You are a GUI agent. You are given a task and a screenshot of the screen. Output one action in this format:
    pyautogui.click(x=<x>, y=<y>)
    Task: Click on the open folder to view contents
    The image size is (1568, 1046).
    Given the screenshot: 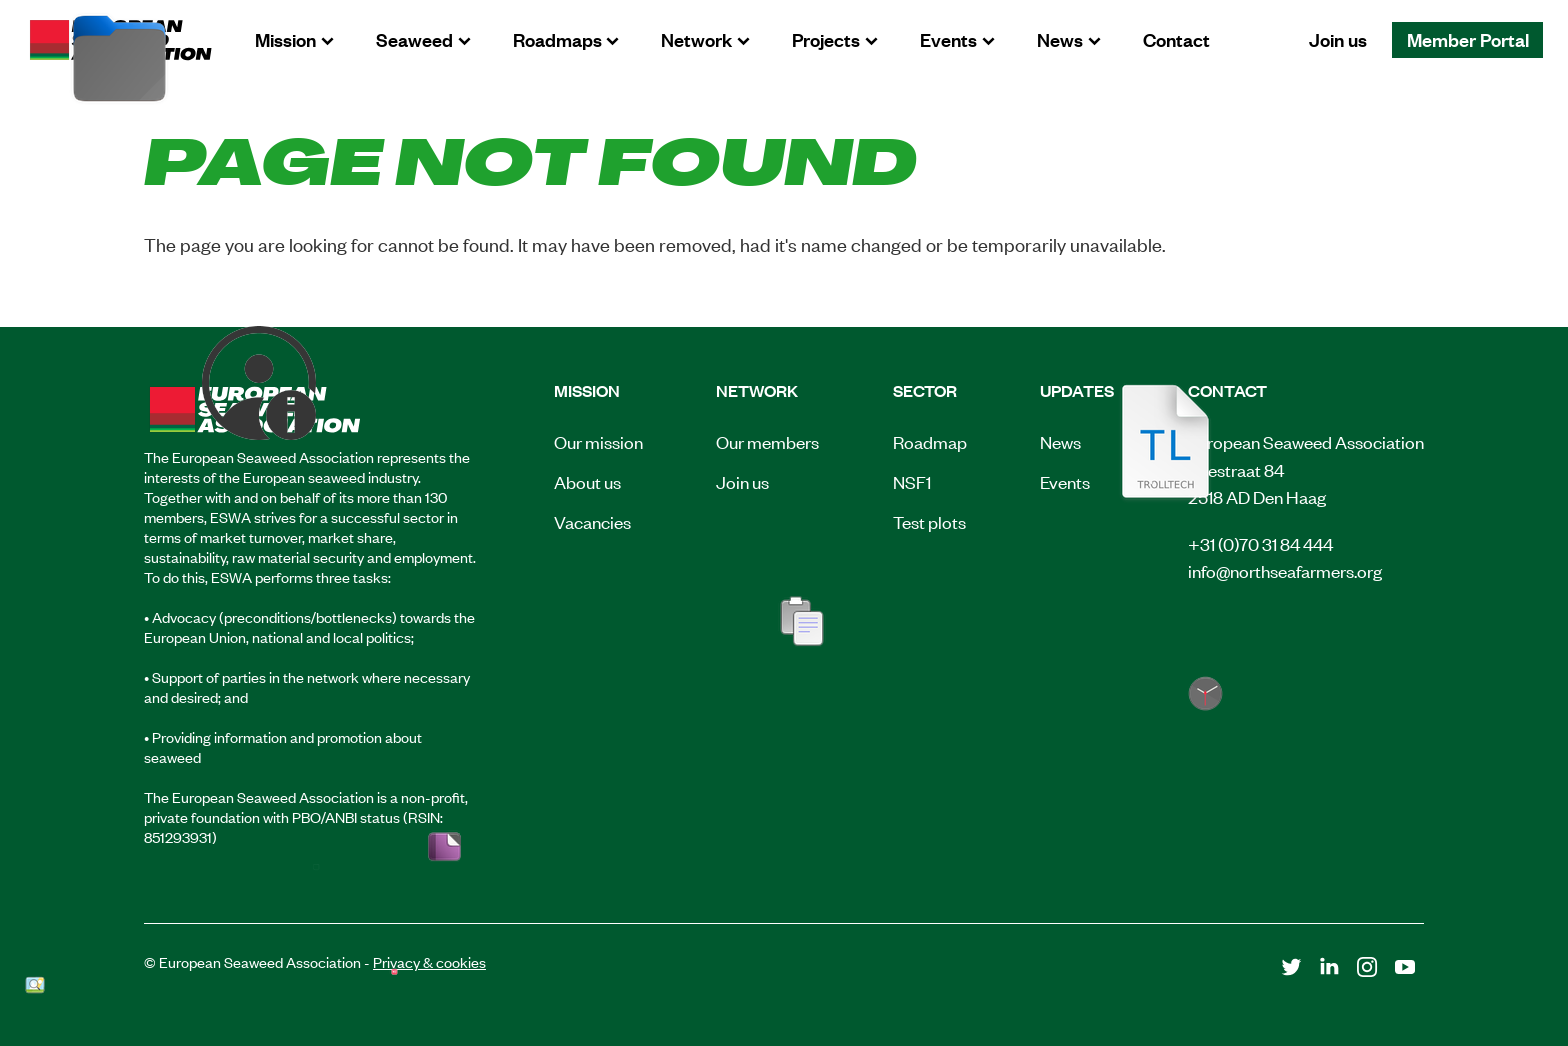 What is the action you would take?
    pyautogui.click(x=119, y=58)
    